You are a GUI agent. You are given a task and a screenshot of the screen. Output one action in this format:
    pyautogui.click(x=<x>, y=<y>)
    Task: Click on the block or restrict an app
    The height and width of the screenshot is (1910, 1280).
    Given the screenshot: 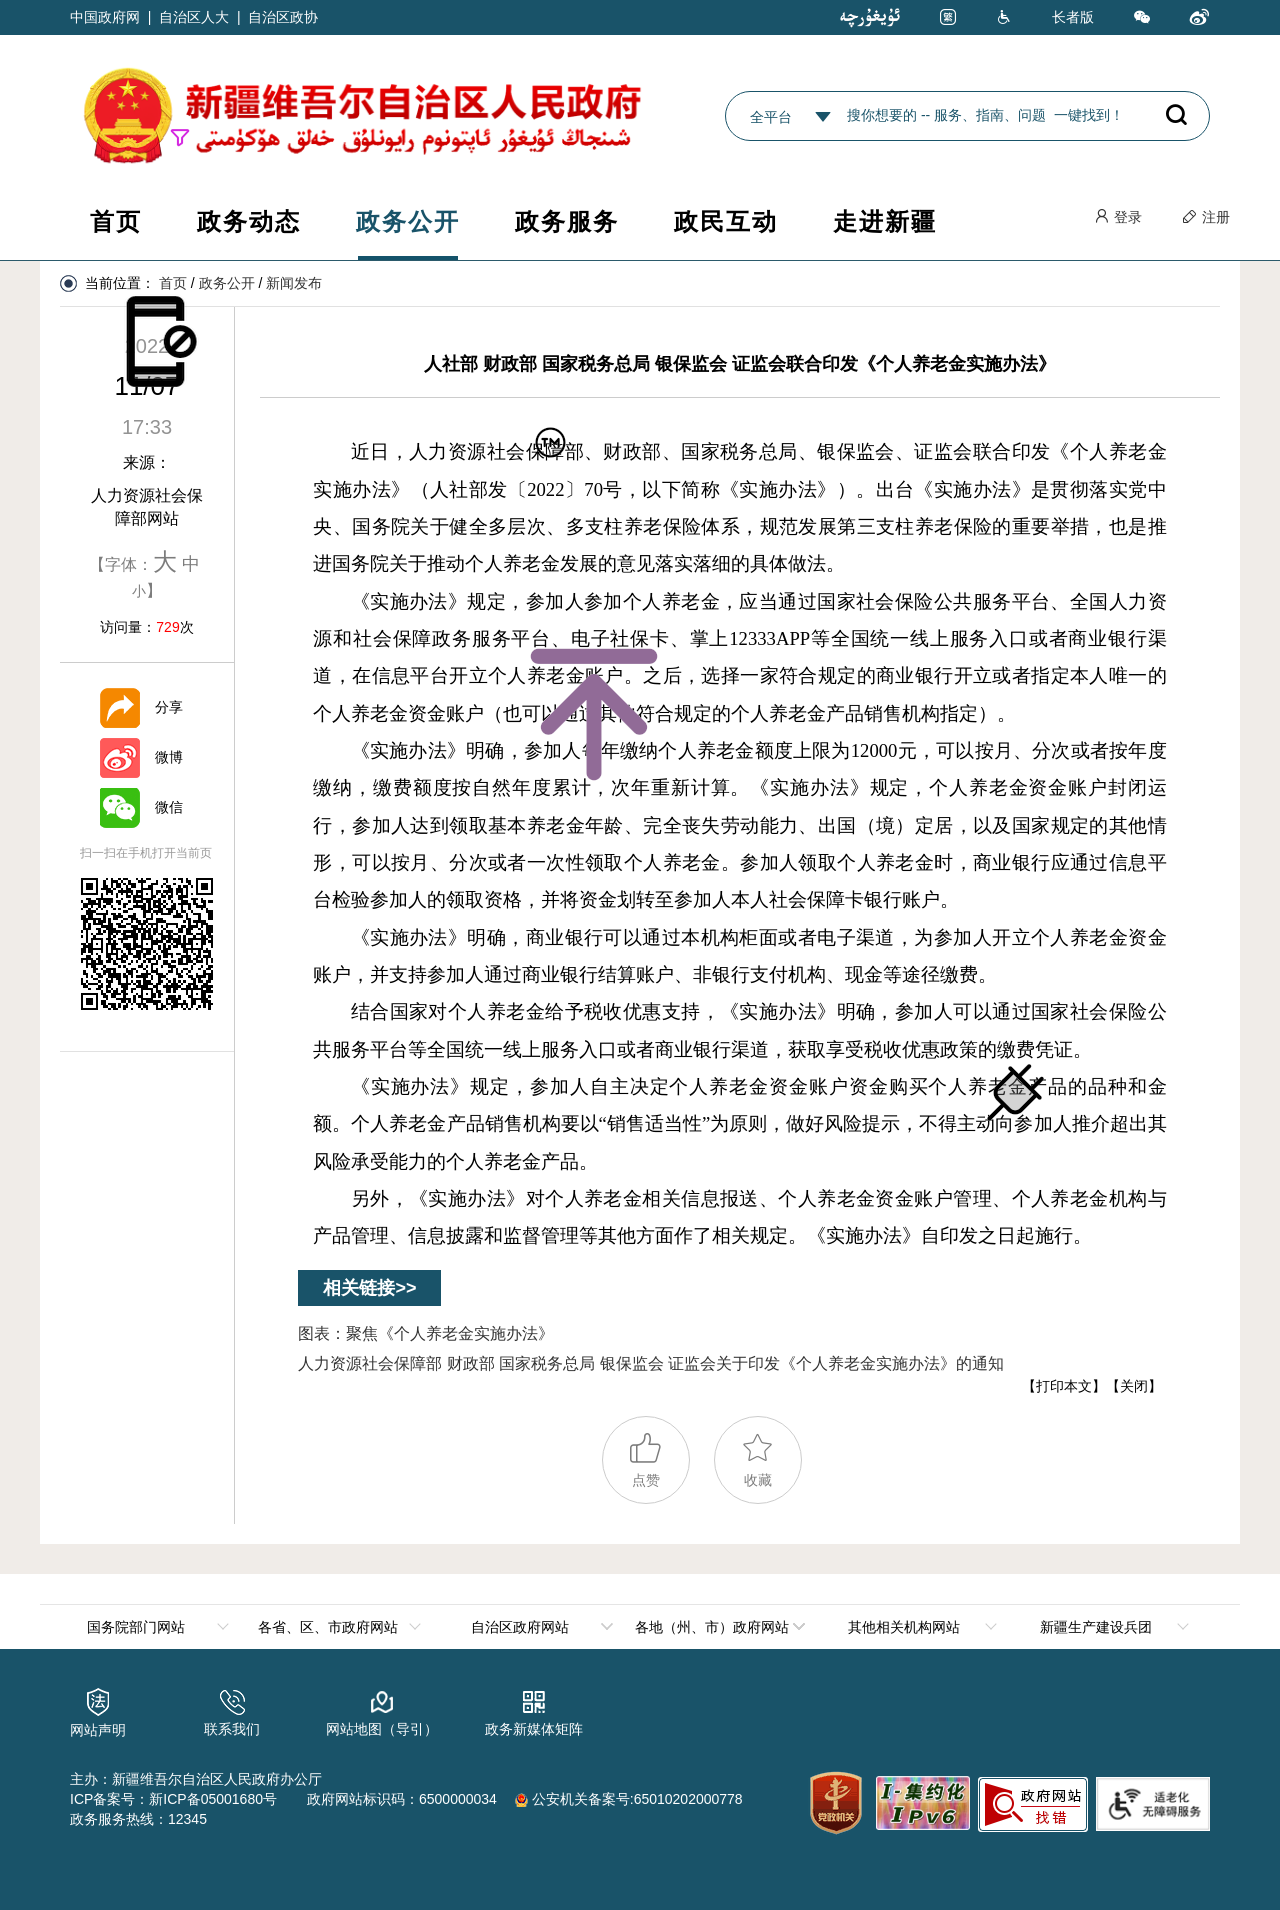 What is the action you would take?
    pyautogui.click(x=155, y=341)
    